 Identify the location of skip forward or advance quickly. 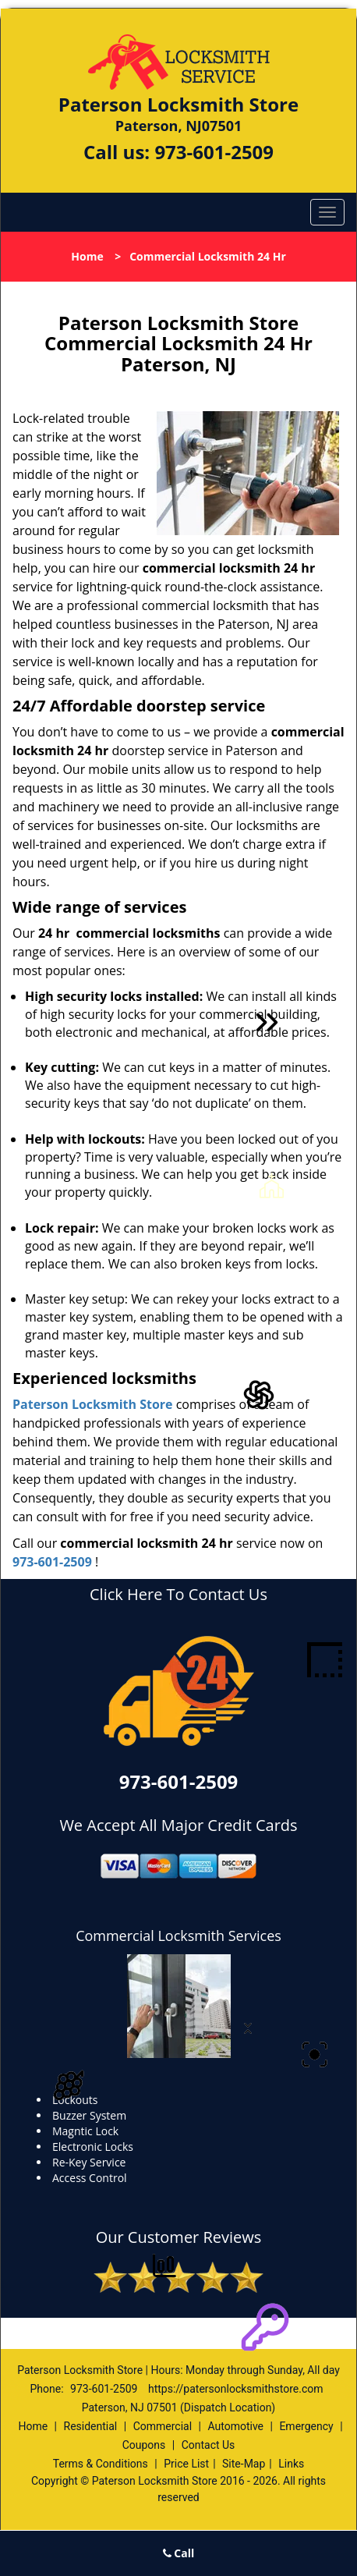
(267, 1022).